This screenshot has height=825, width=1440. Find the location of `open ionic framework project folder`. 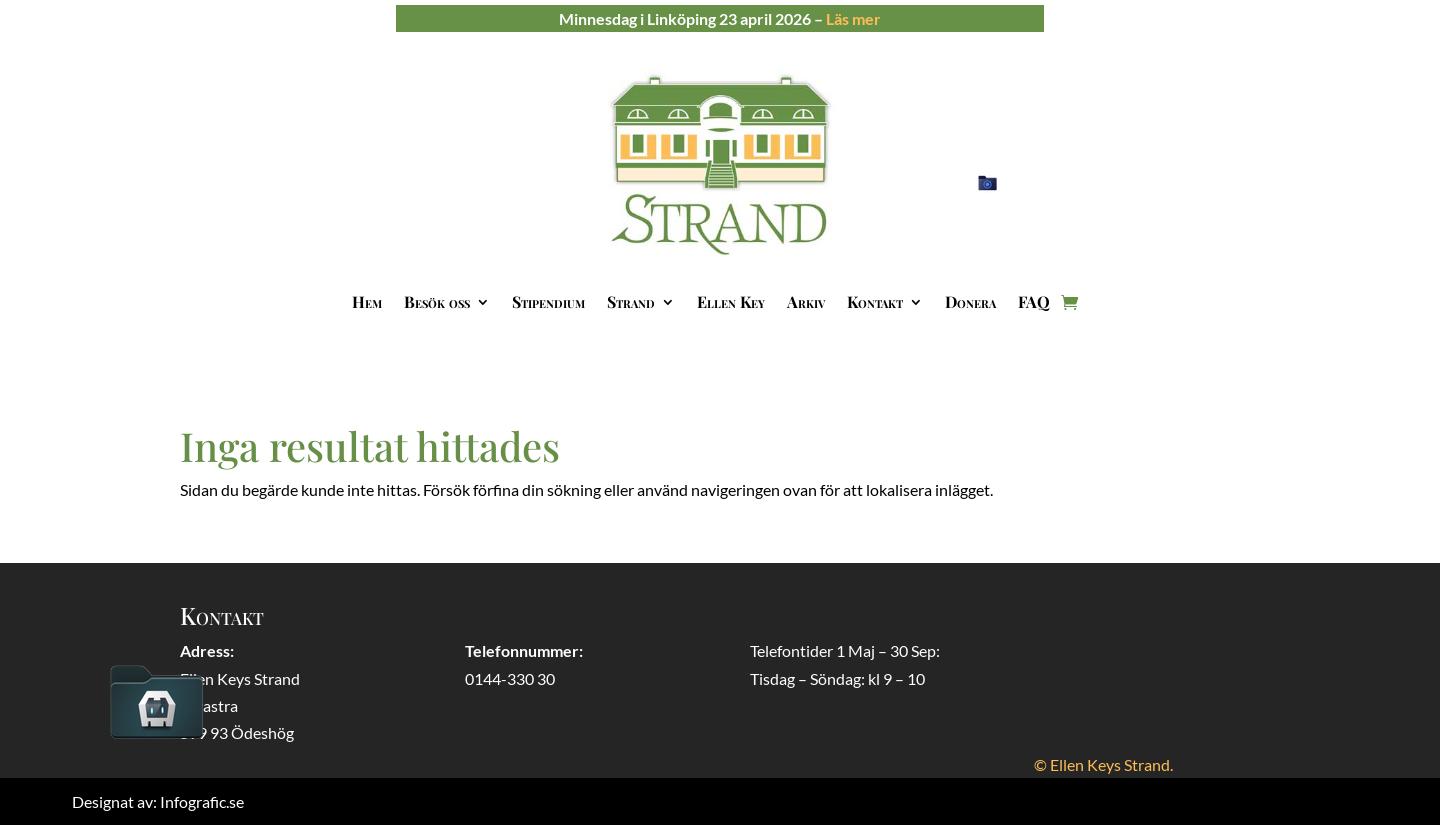

open ionic framework project folder is located at coordinates (987, 183).